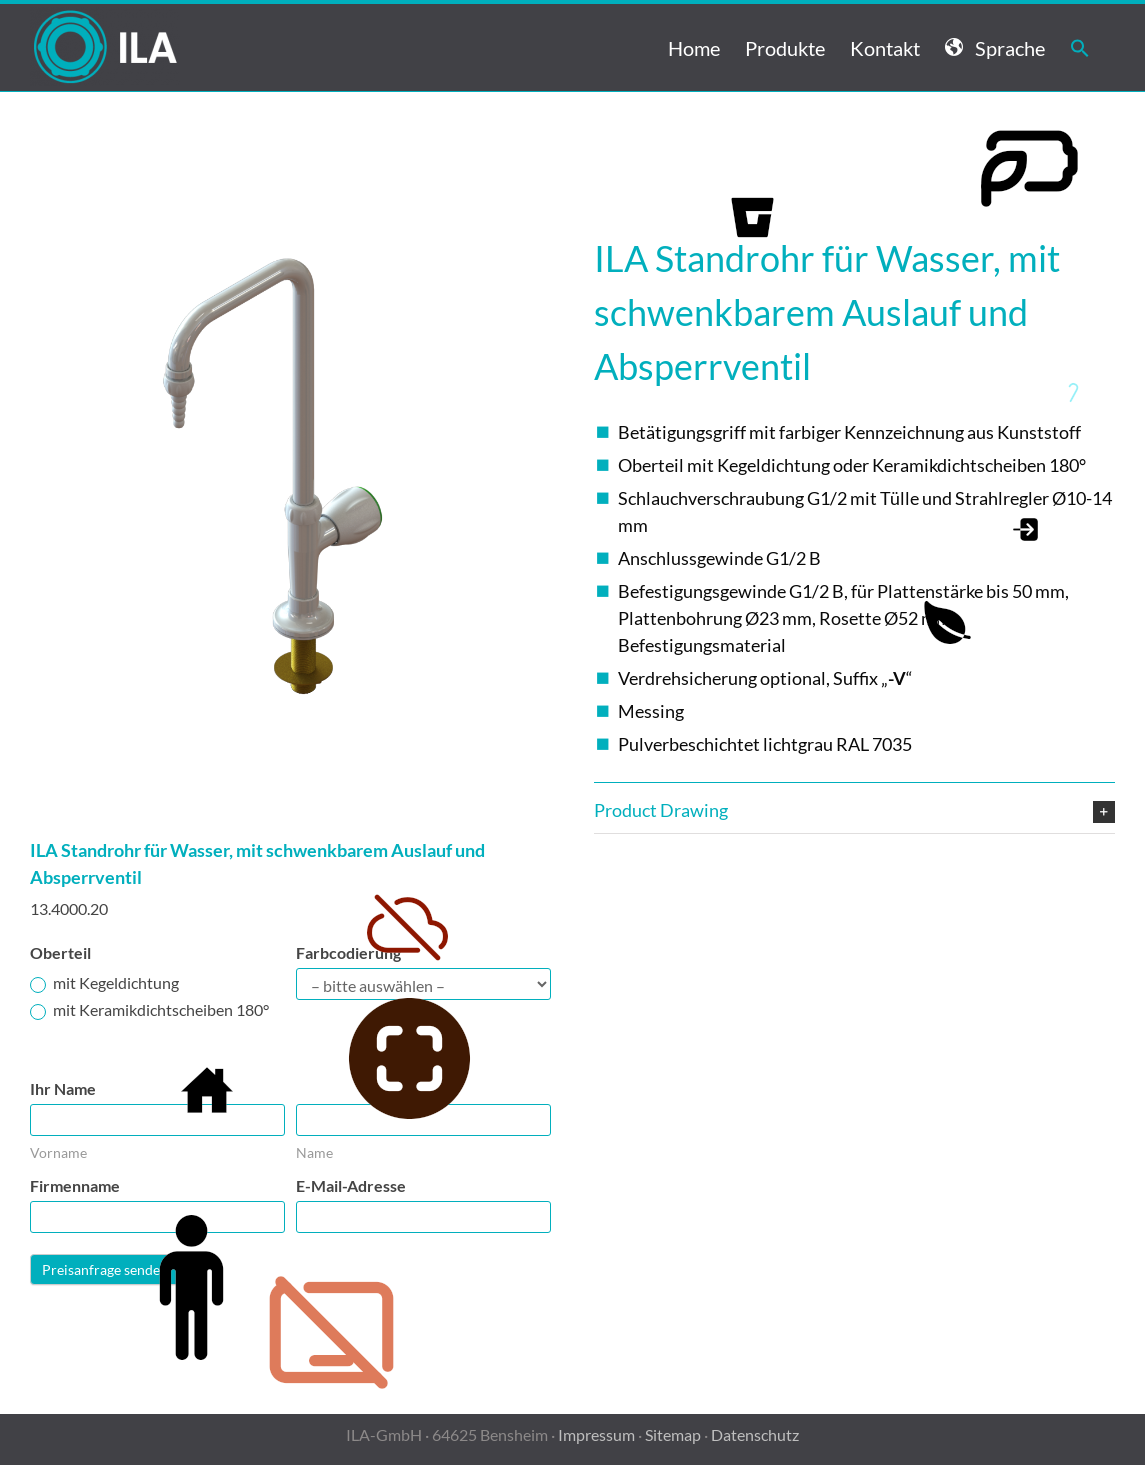  What do you see at coordinates (1073, 392) in the screenshot?
I see `accessibility support or mobility assistance` at bounding box center [1073, 392].